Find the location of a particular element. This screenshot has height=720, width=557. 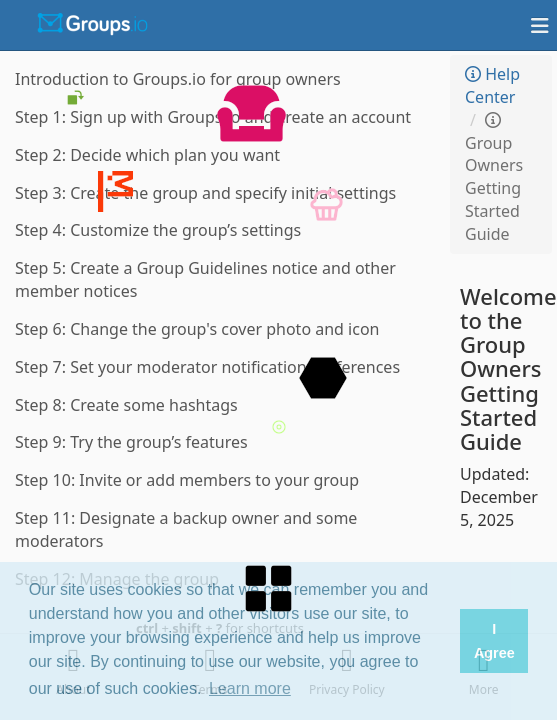

view music album or disc is located at coordinates (279, 427).